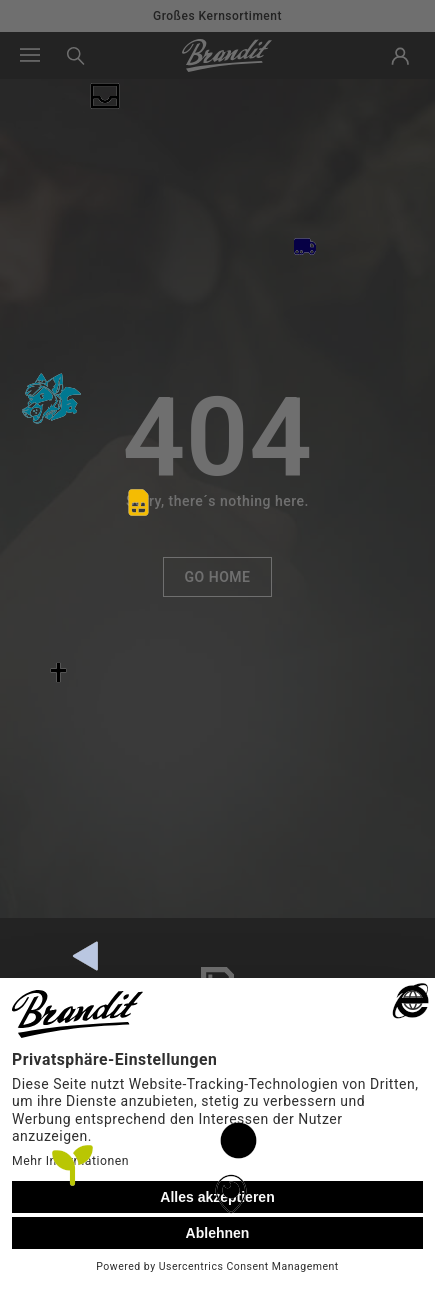  Describe the element at coordinates (87, 956) in the screenshot. I see `play media in reverse` at that location.